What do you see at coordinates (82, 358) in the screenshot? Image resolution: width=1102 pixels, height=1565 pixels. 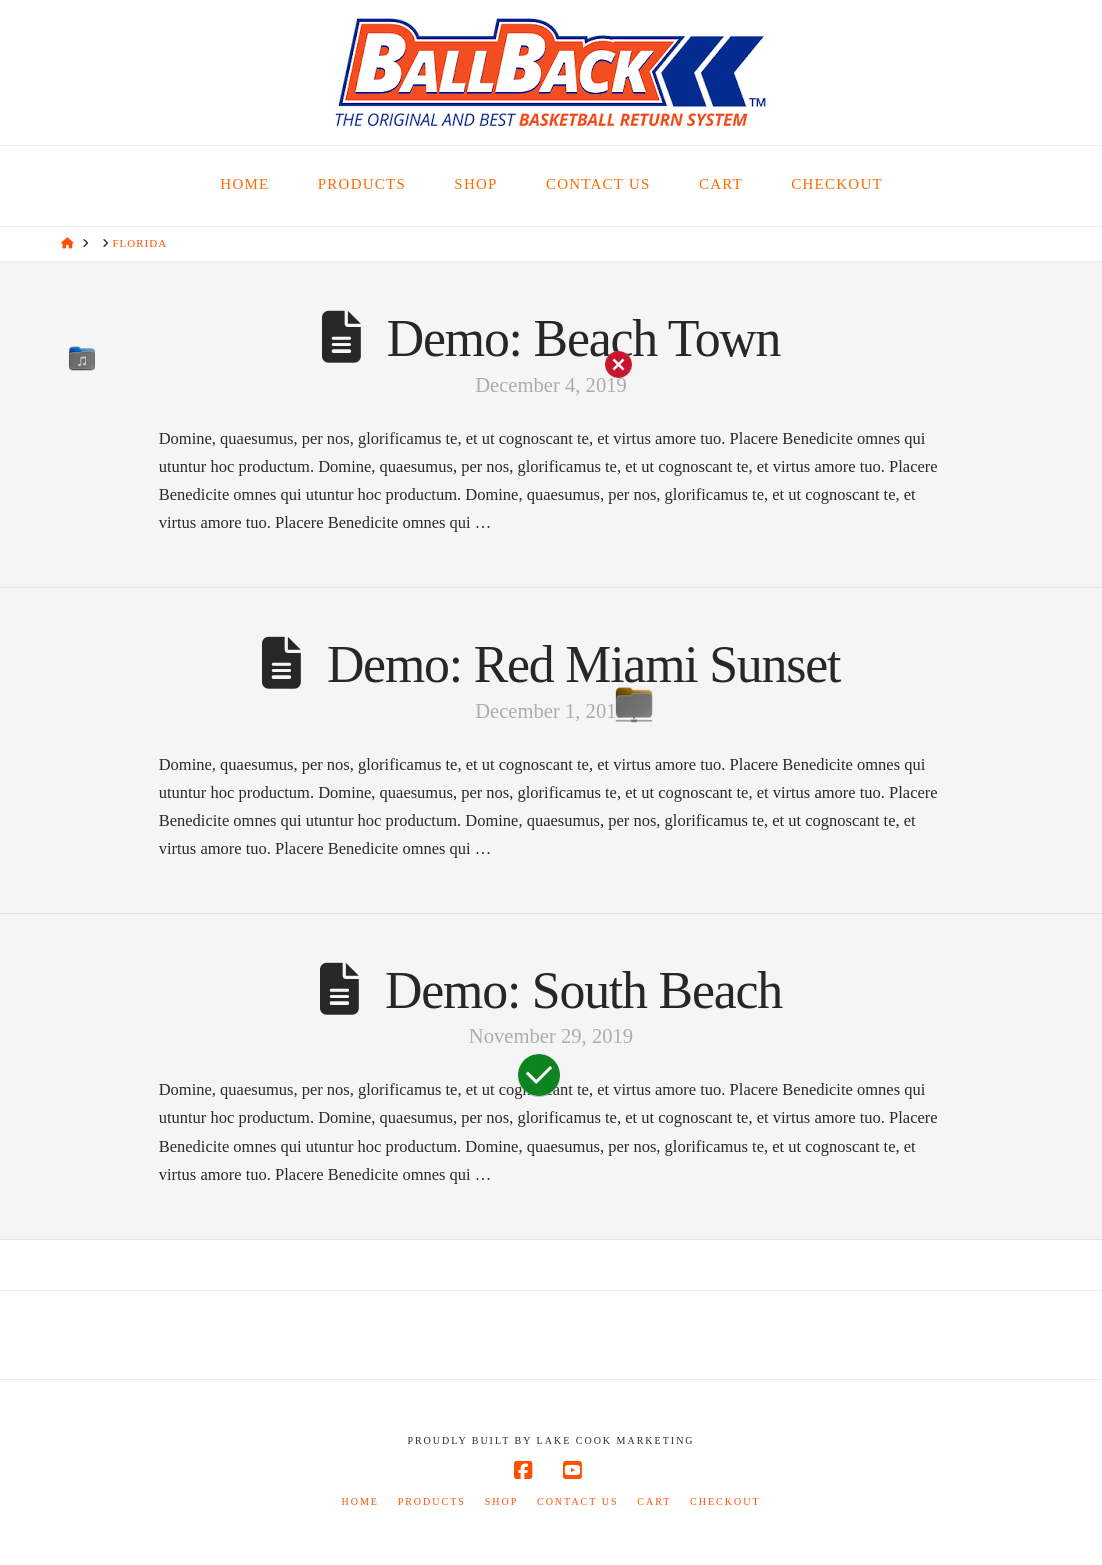 I see `open your music folder` at bounding box center [82, 358].